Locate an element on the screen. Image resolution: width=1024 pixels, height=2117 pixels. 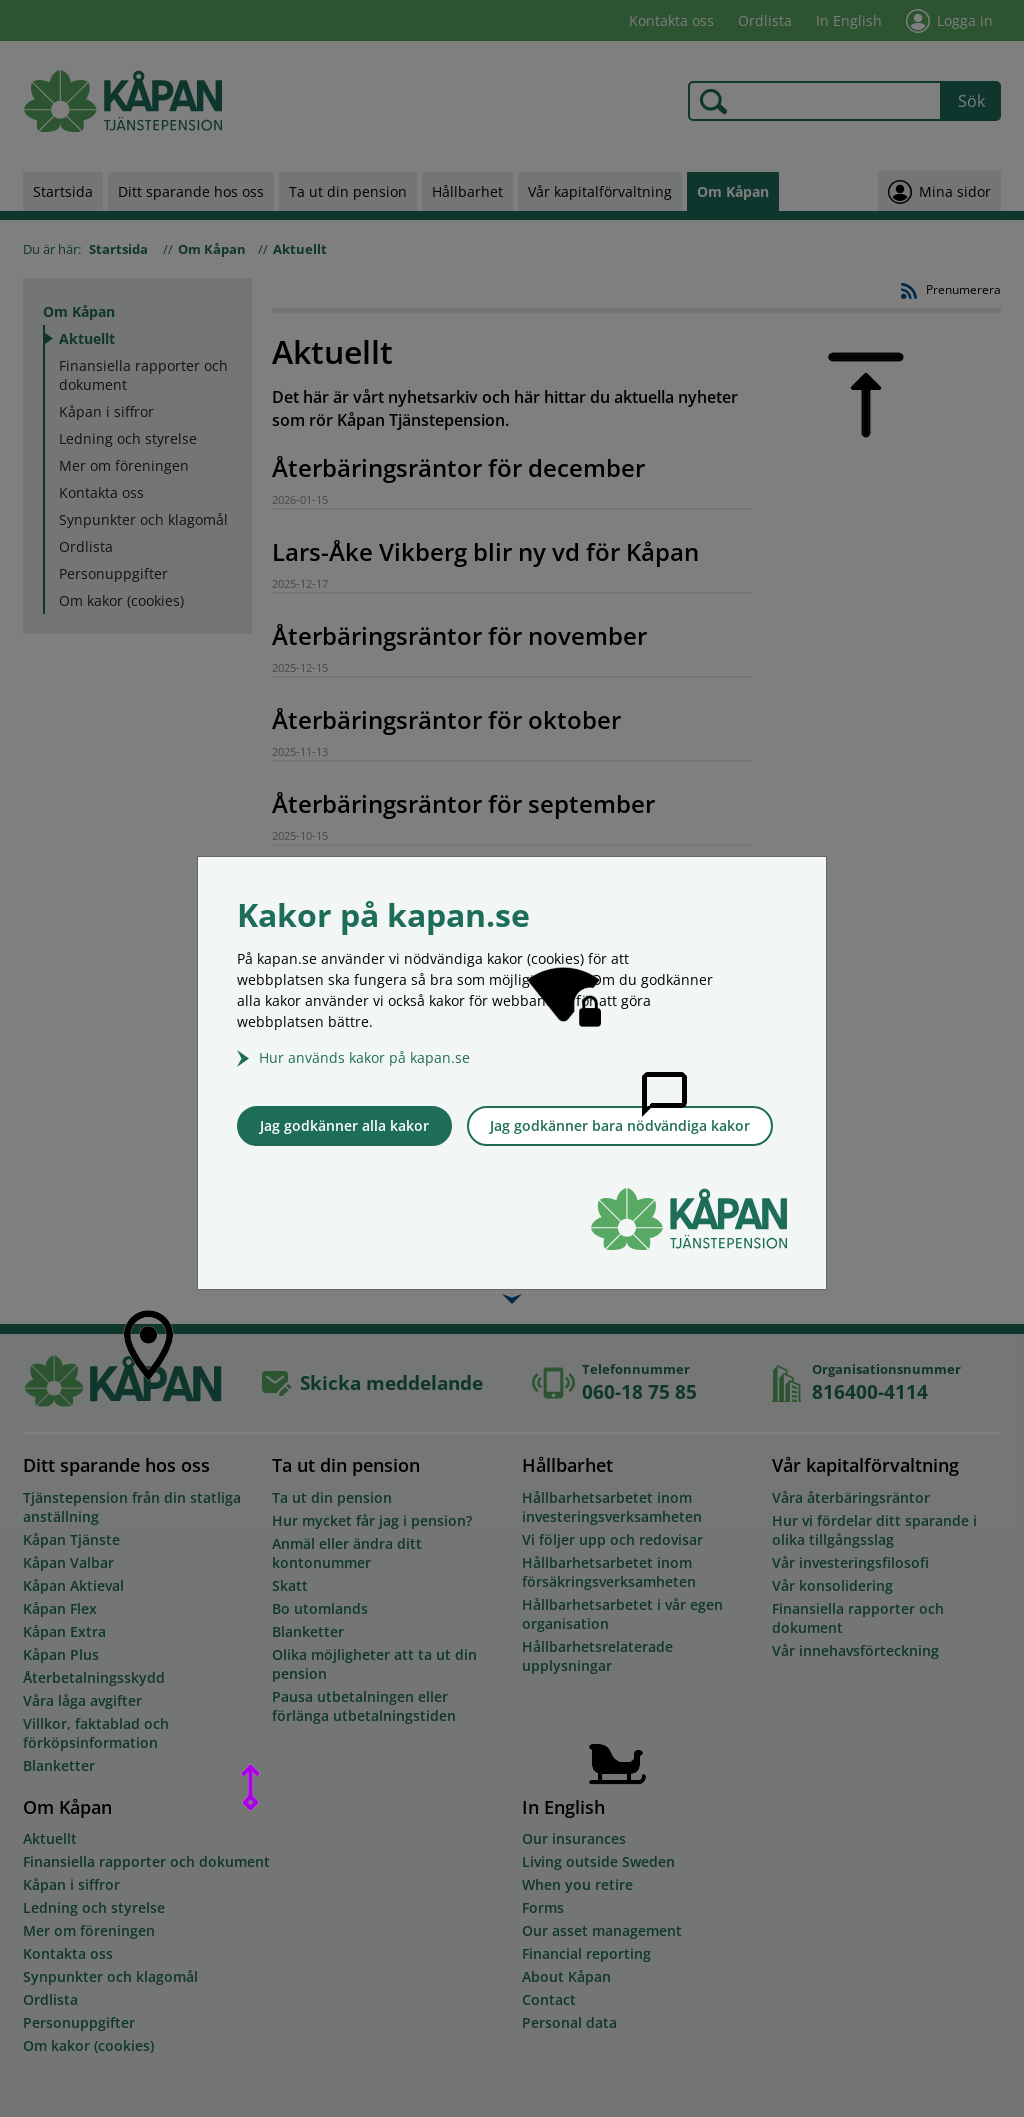
move item up in priority or order is located at coordinates (250, 1787).